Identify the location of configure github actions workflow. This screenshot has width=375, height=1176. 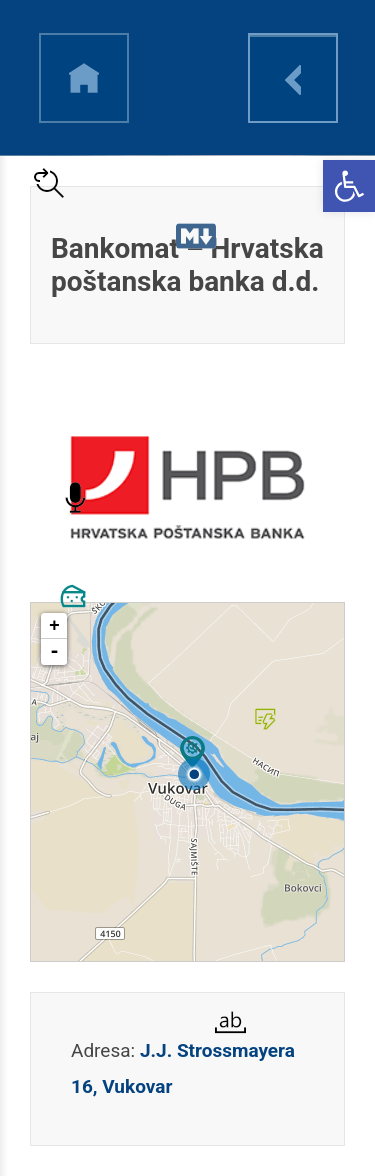
(264, 719).